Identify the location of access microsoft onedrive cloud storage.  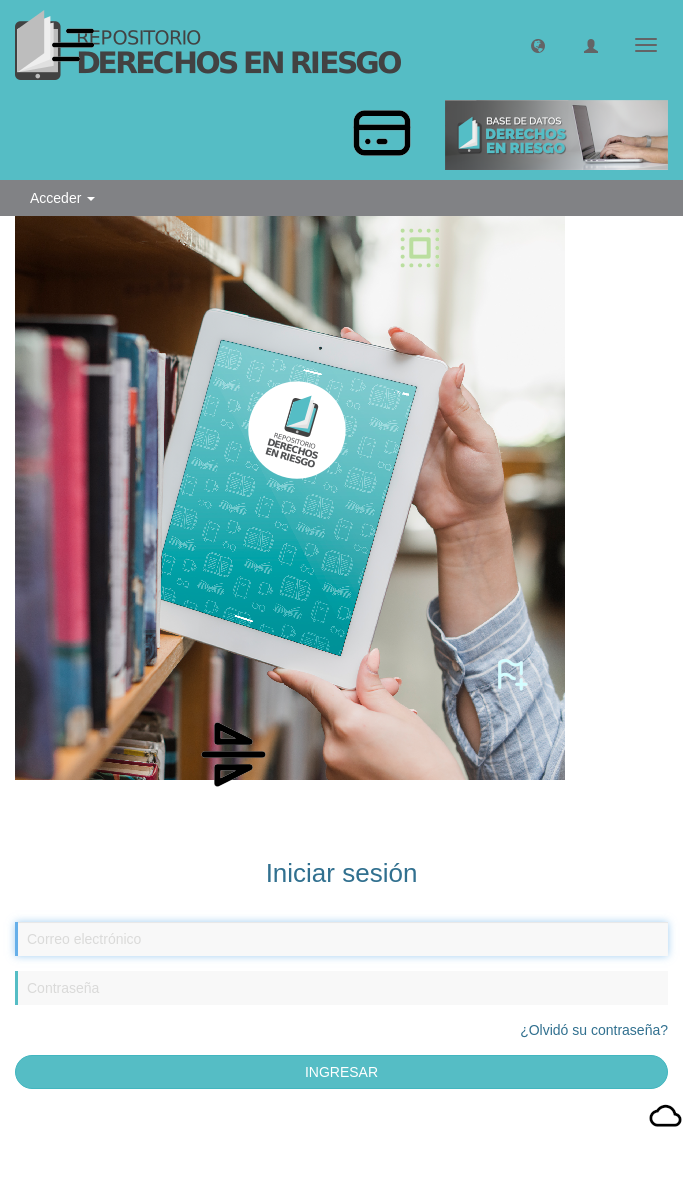
(665, 1116).